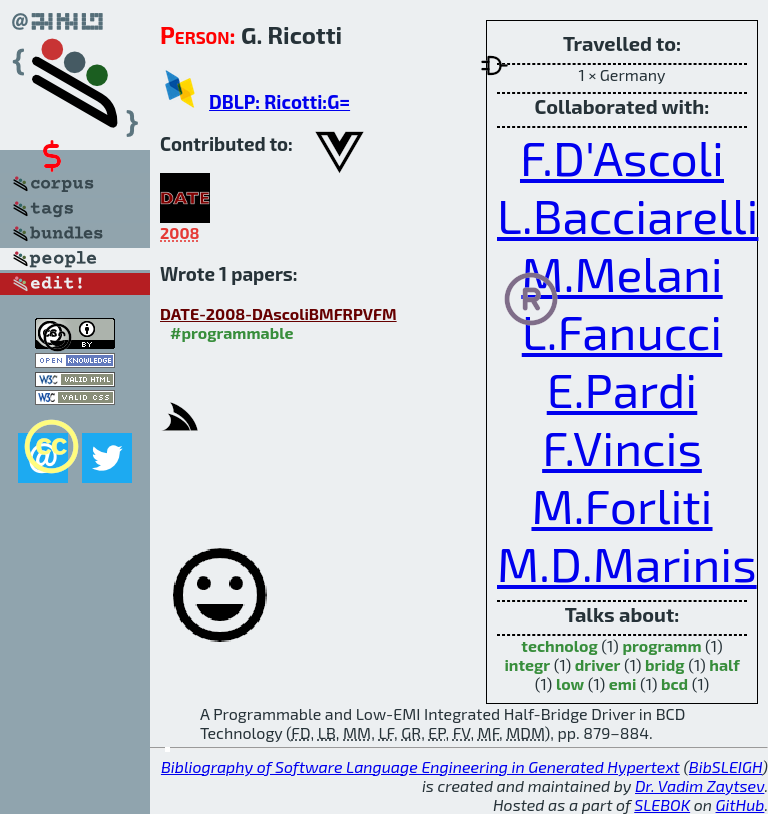  Describe the element at coordinates (57, 337) in the screenshot. I see `react with a happy emoji` at that location.